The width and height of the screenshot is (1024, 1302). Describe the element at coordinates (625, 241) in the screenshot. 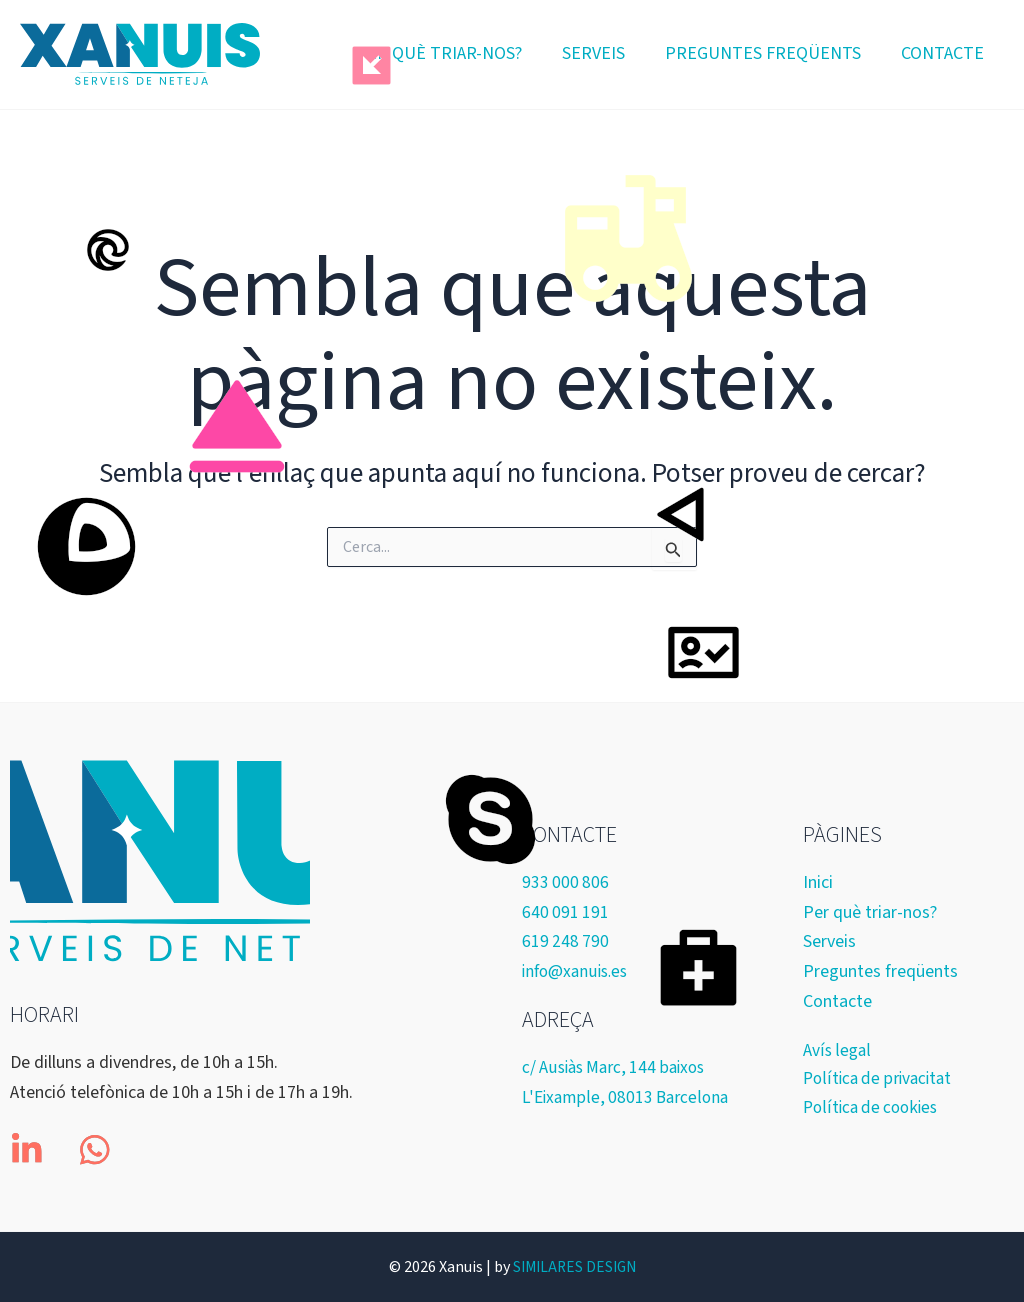

I see `select e-bike as transportation mode` at that location.